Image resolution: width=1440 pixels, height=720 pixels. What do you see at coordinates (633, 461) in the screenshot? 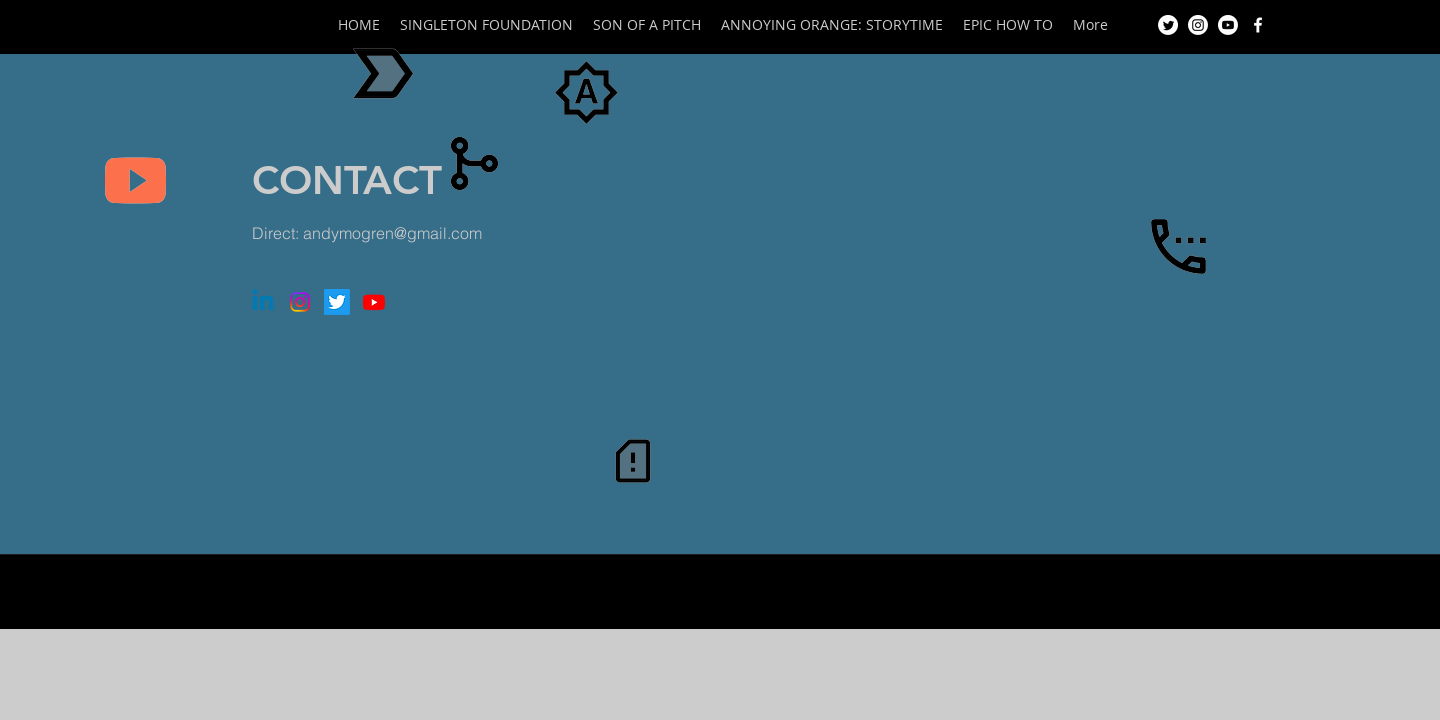
I see `sd card storage warning or error` at bounding box center [633, 461].